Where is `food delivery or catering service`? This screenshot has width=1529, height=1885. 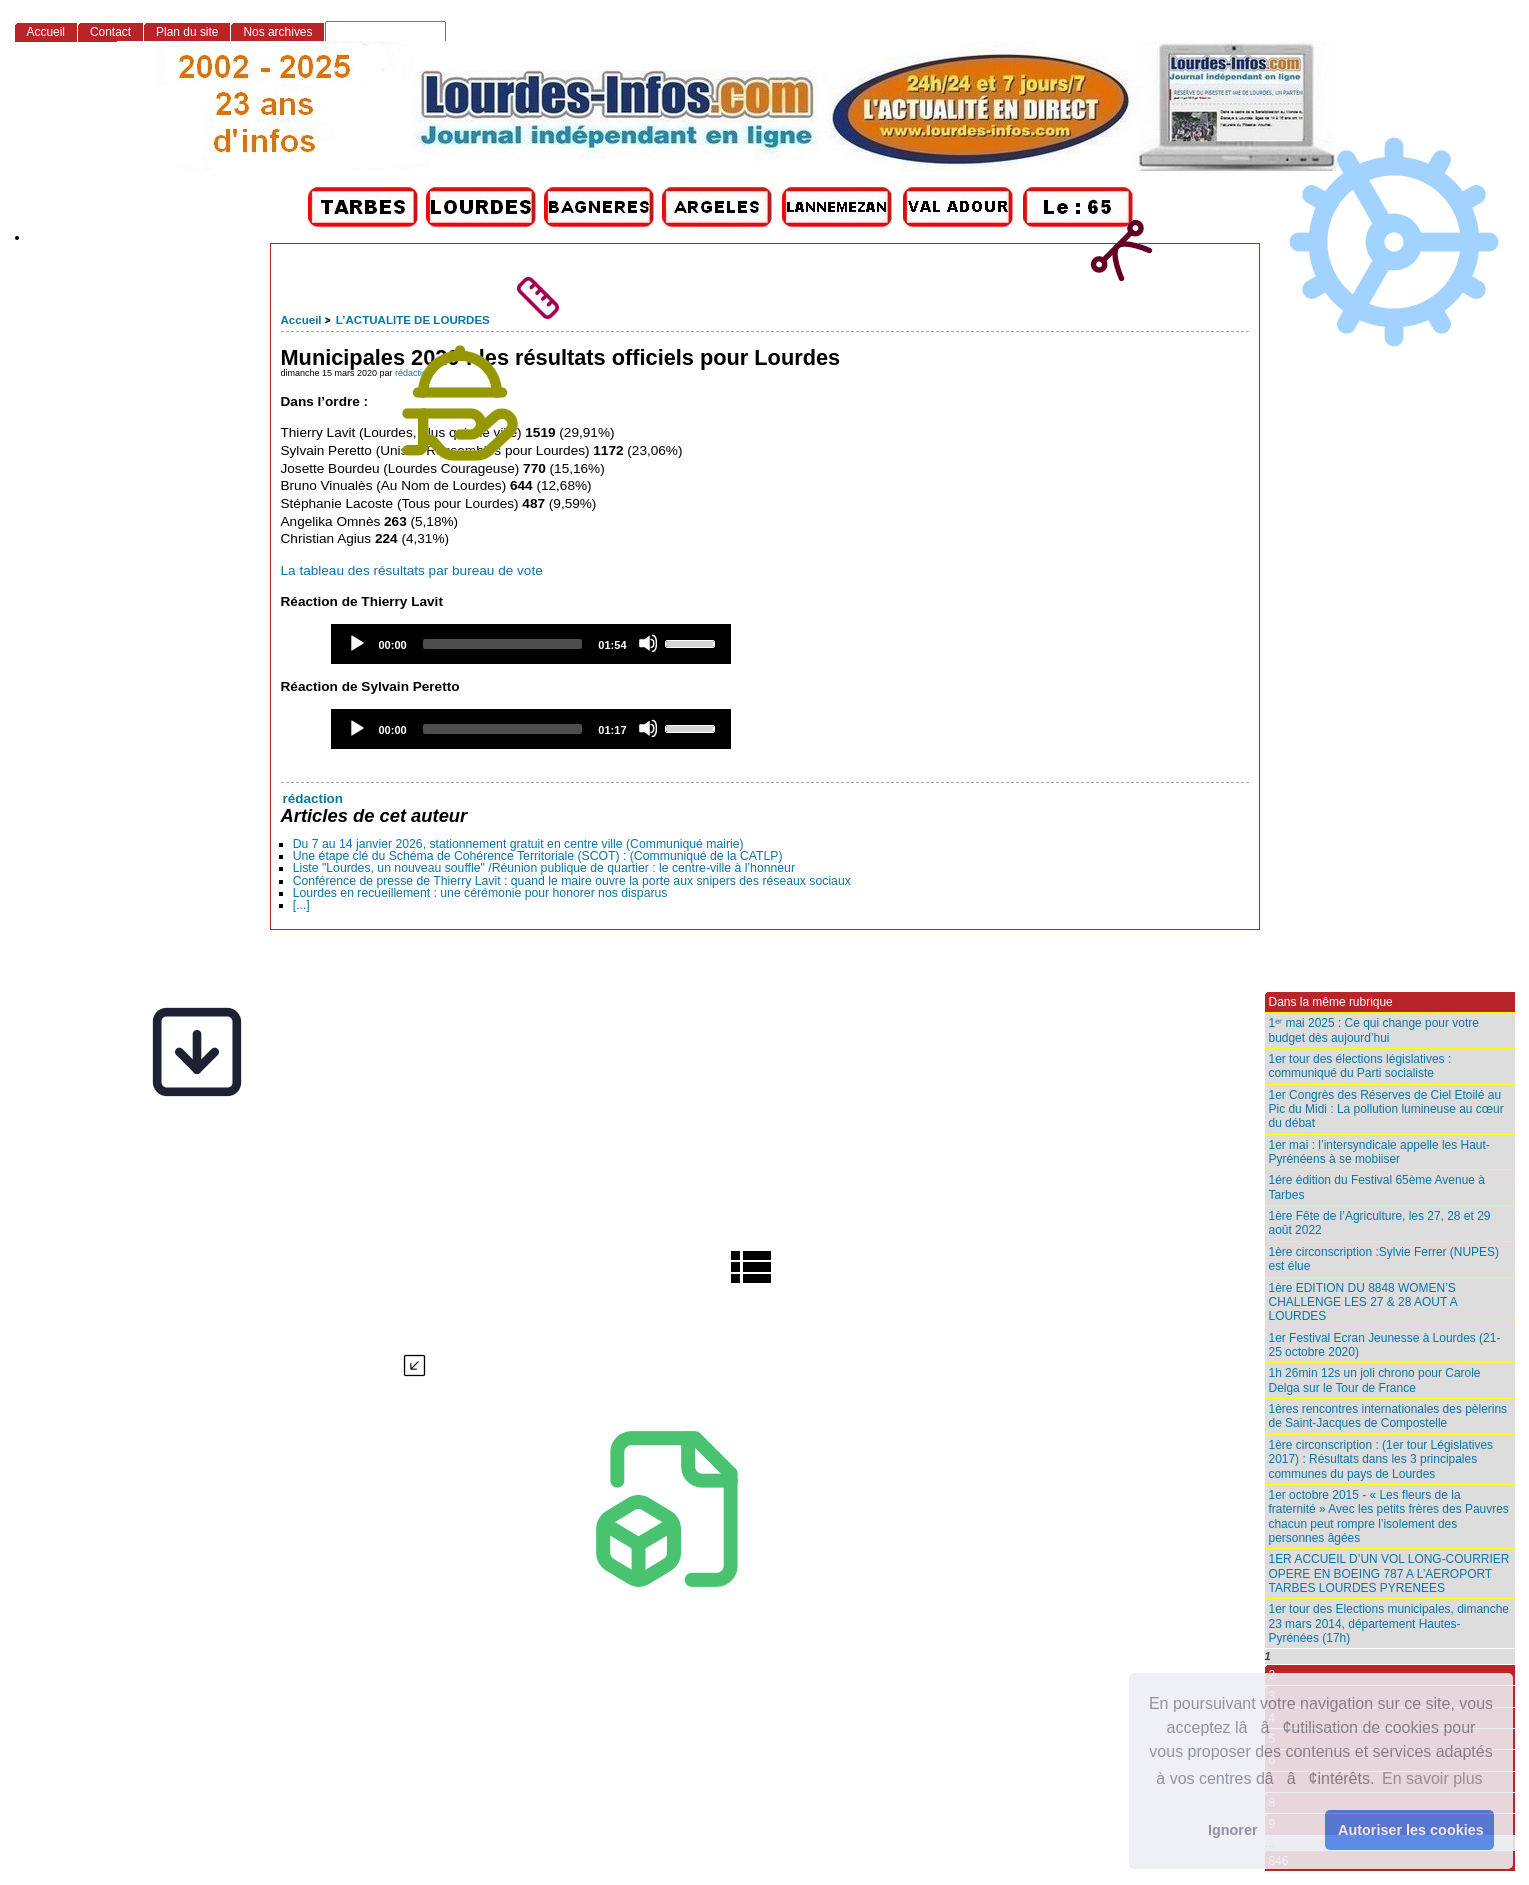
food delivery or catering service is located at coordinates (460, 403).